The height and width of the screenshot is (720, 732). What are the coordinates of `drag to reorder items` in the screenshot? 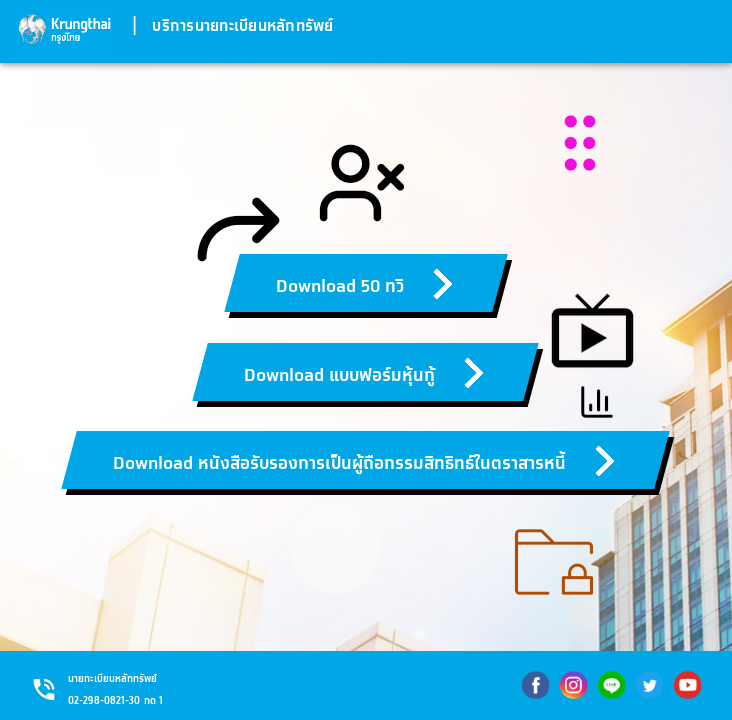 It's located at (580, 143).